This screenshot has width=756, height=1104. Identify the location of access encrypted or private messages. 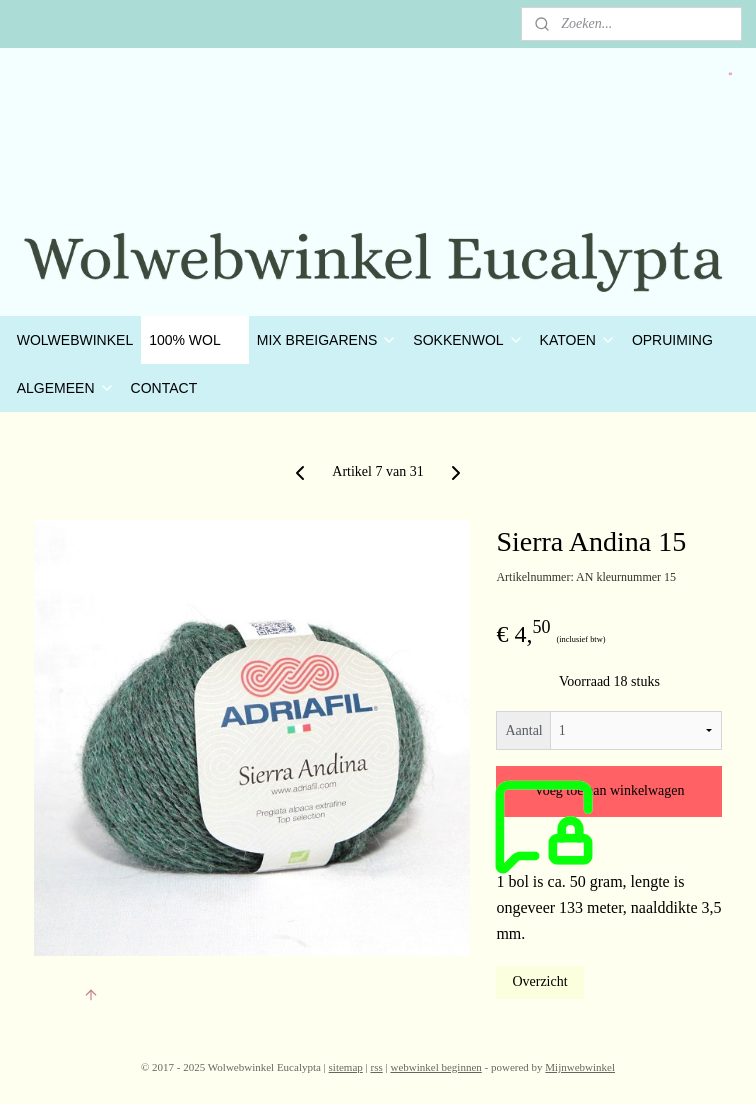
(544, 825).